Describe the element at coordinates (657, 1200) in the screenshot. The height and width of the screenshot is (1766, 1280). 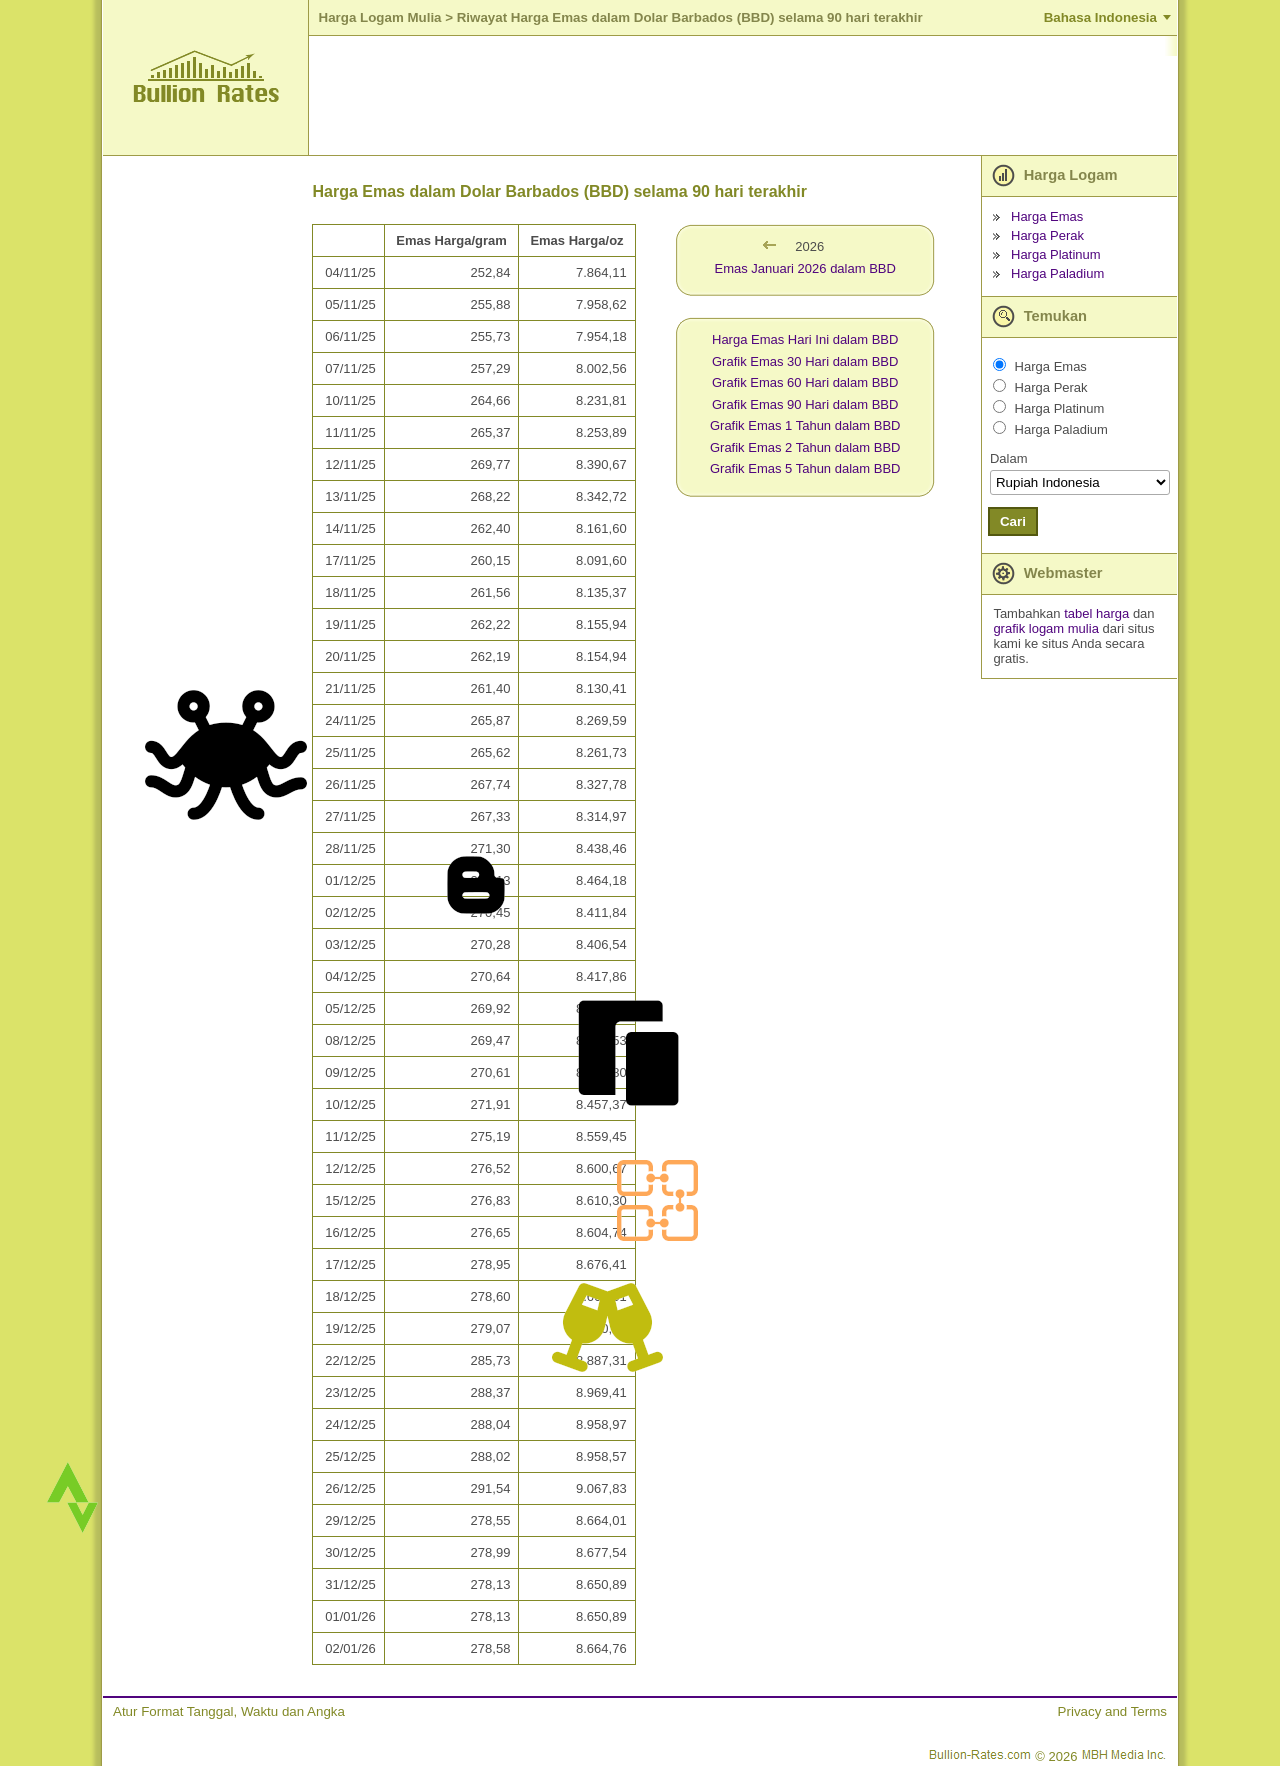
I see `xyflow brand logo` at that location.